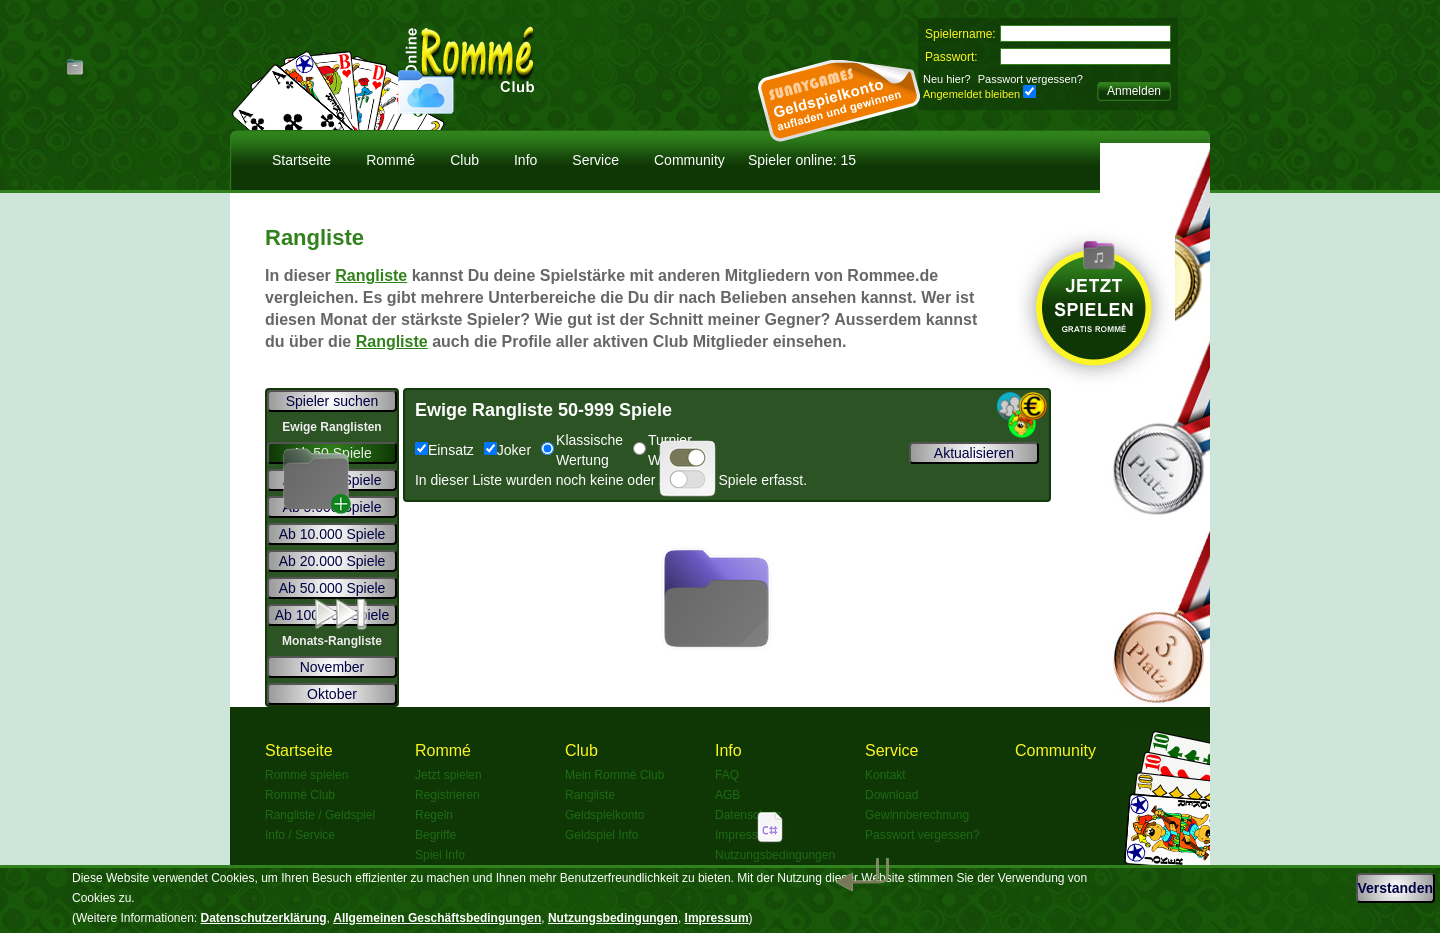 This screenshot has height=933, width=1440. What do you see at coordinates (316, 479) in the screenshot?
I see `create a new folder` at bounding box center [316, 479].